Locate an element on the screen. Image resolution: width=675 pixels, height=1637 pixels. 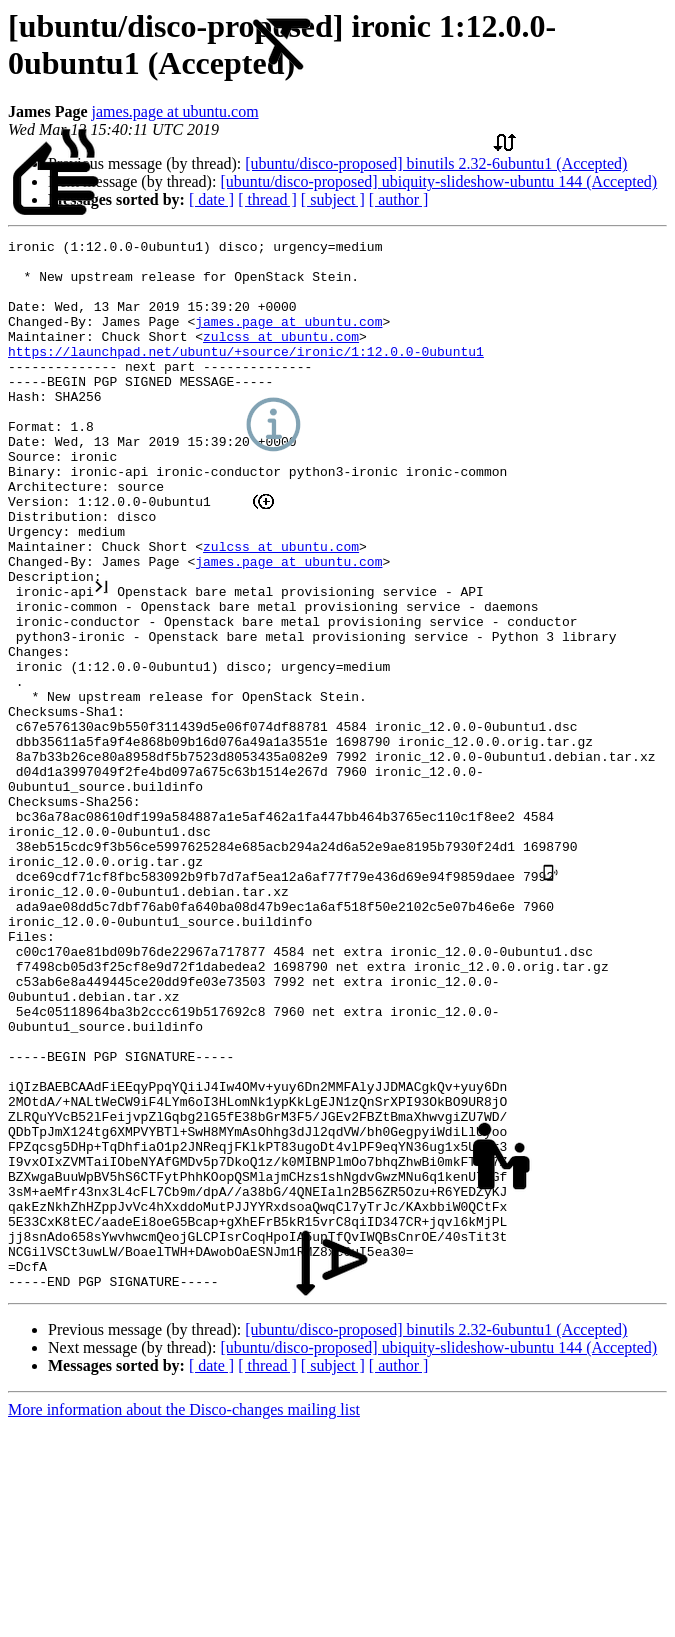
rotate text direction downward is located at coordinates (330, 1263).